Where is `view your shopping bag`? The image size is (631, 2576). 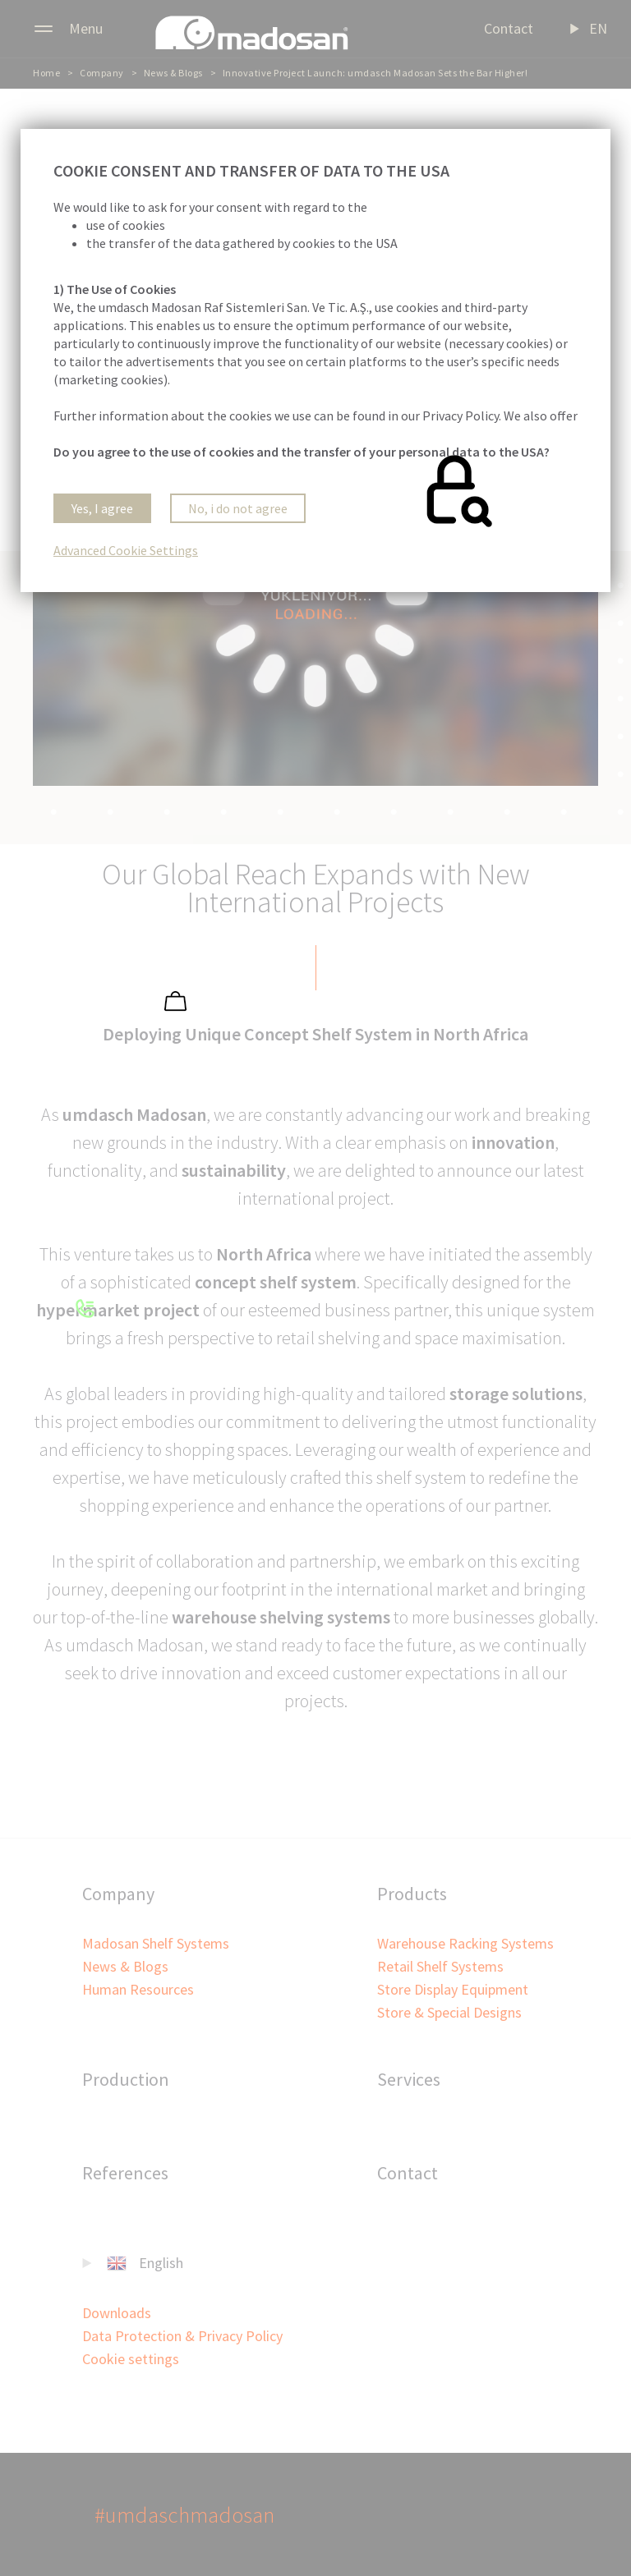
view your shopping bag is located at coordinates (175, 1002).